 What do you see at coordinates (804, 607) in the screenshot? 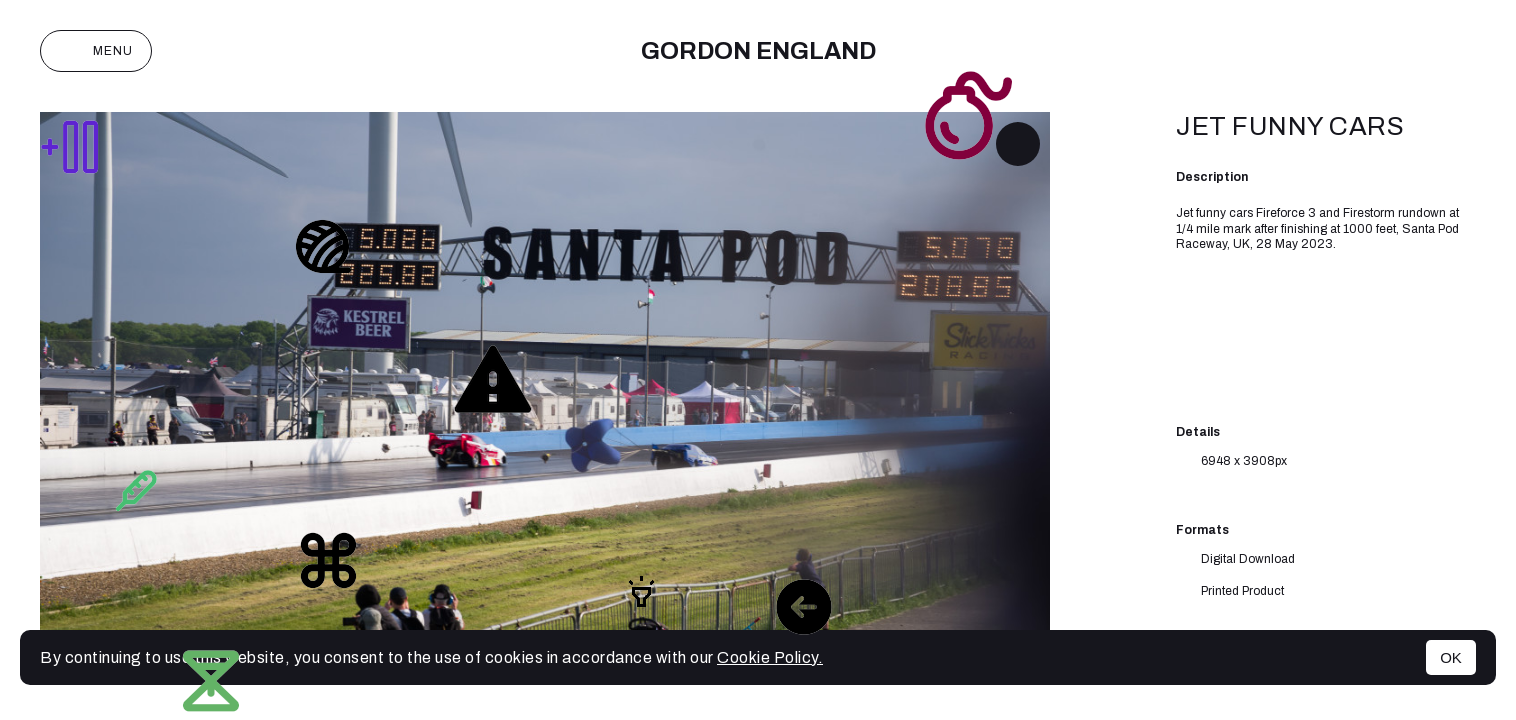
I see `go back to the previous screen` at bounding box center [804, 607].